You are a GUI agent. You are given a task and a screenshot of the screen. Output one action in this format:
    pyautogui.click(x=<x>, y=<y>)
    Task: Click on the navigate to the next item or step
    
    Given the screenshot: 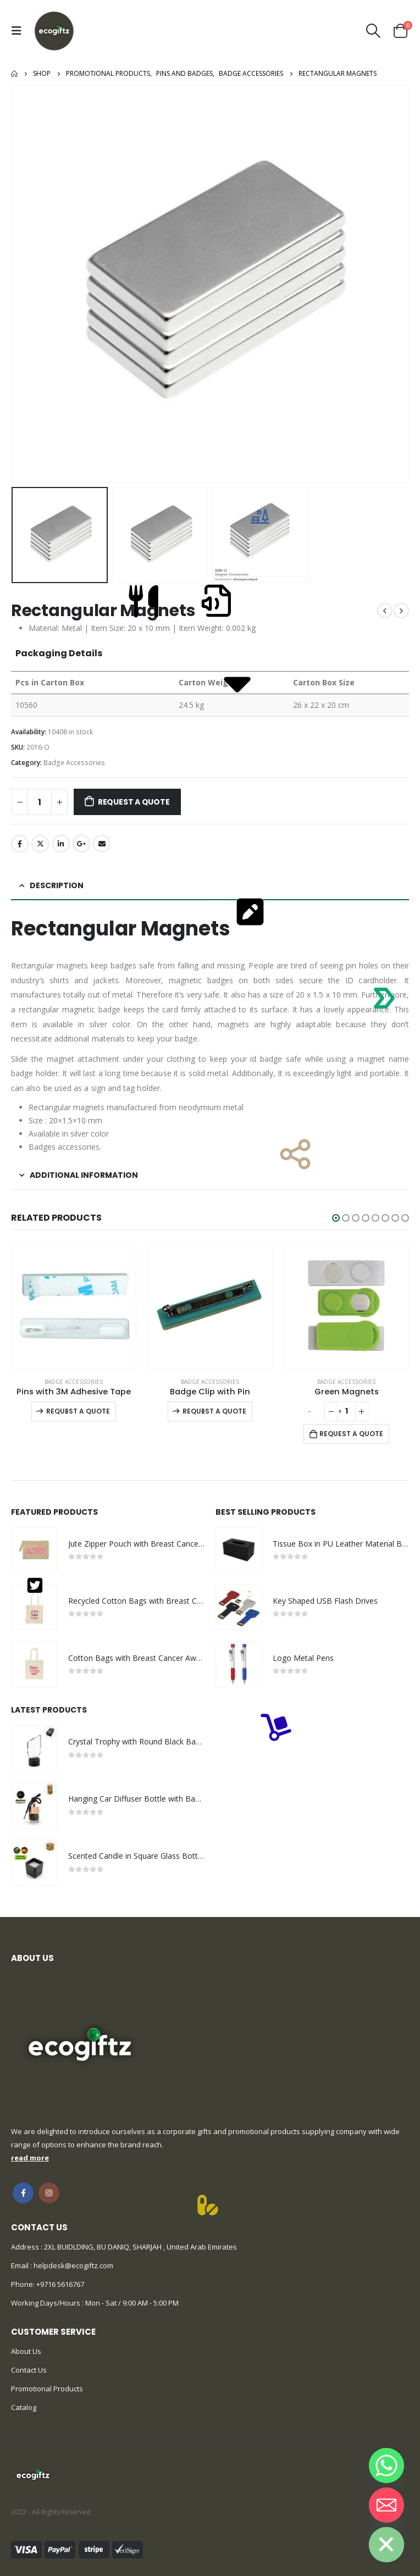 What is the action you would take?
    pyautogui.click(x=384, y=998)
    